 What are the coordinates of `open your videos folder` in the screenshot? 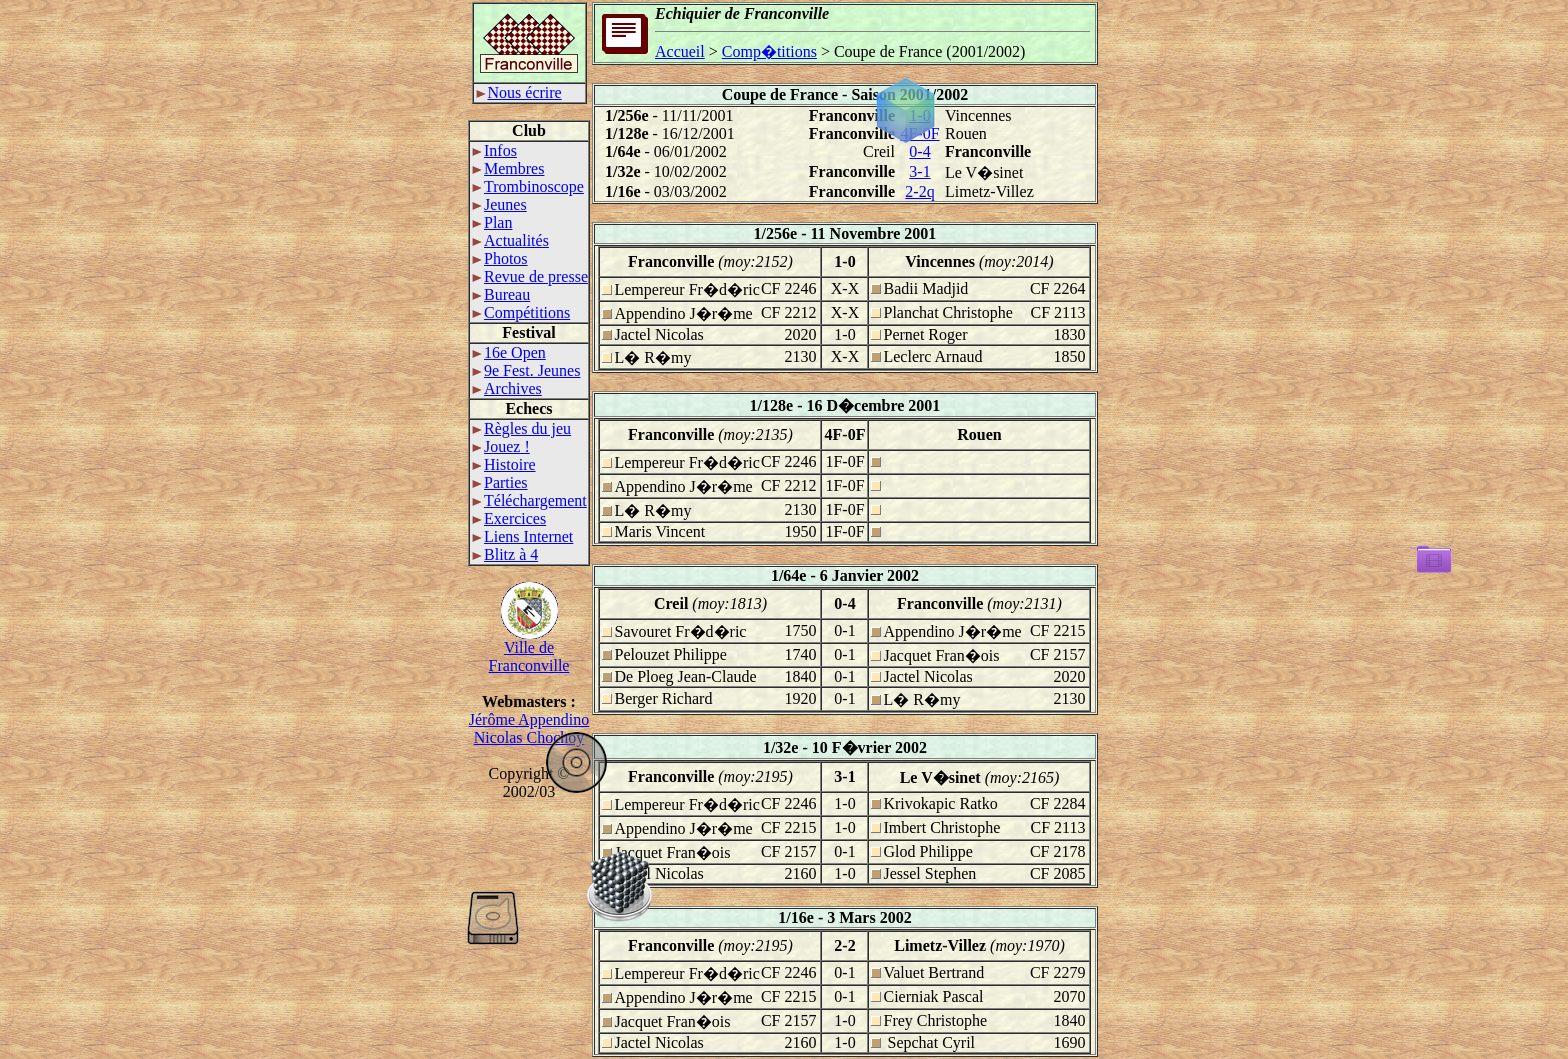 It's located at (1434, 559).